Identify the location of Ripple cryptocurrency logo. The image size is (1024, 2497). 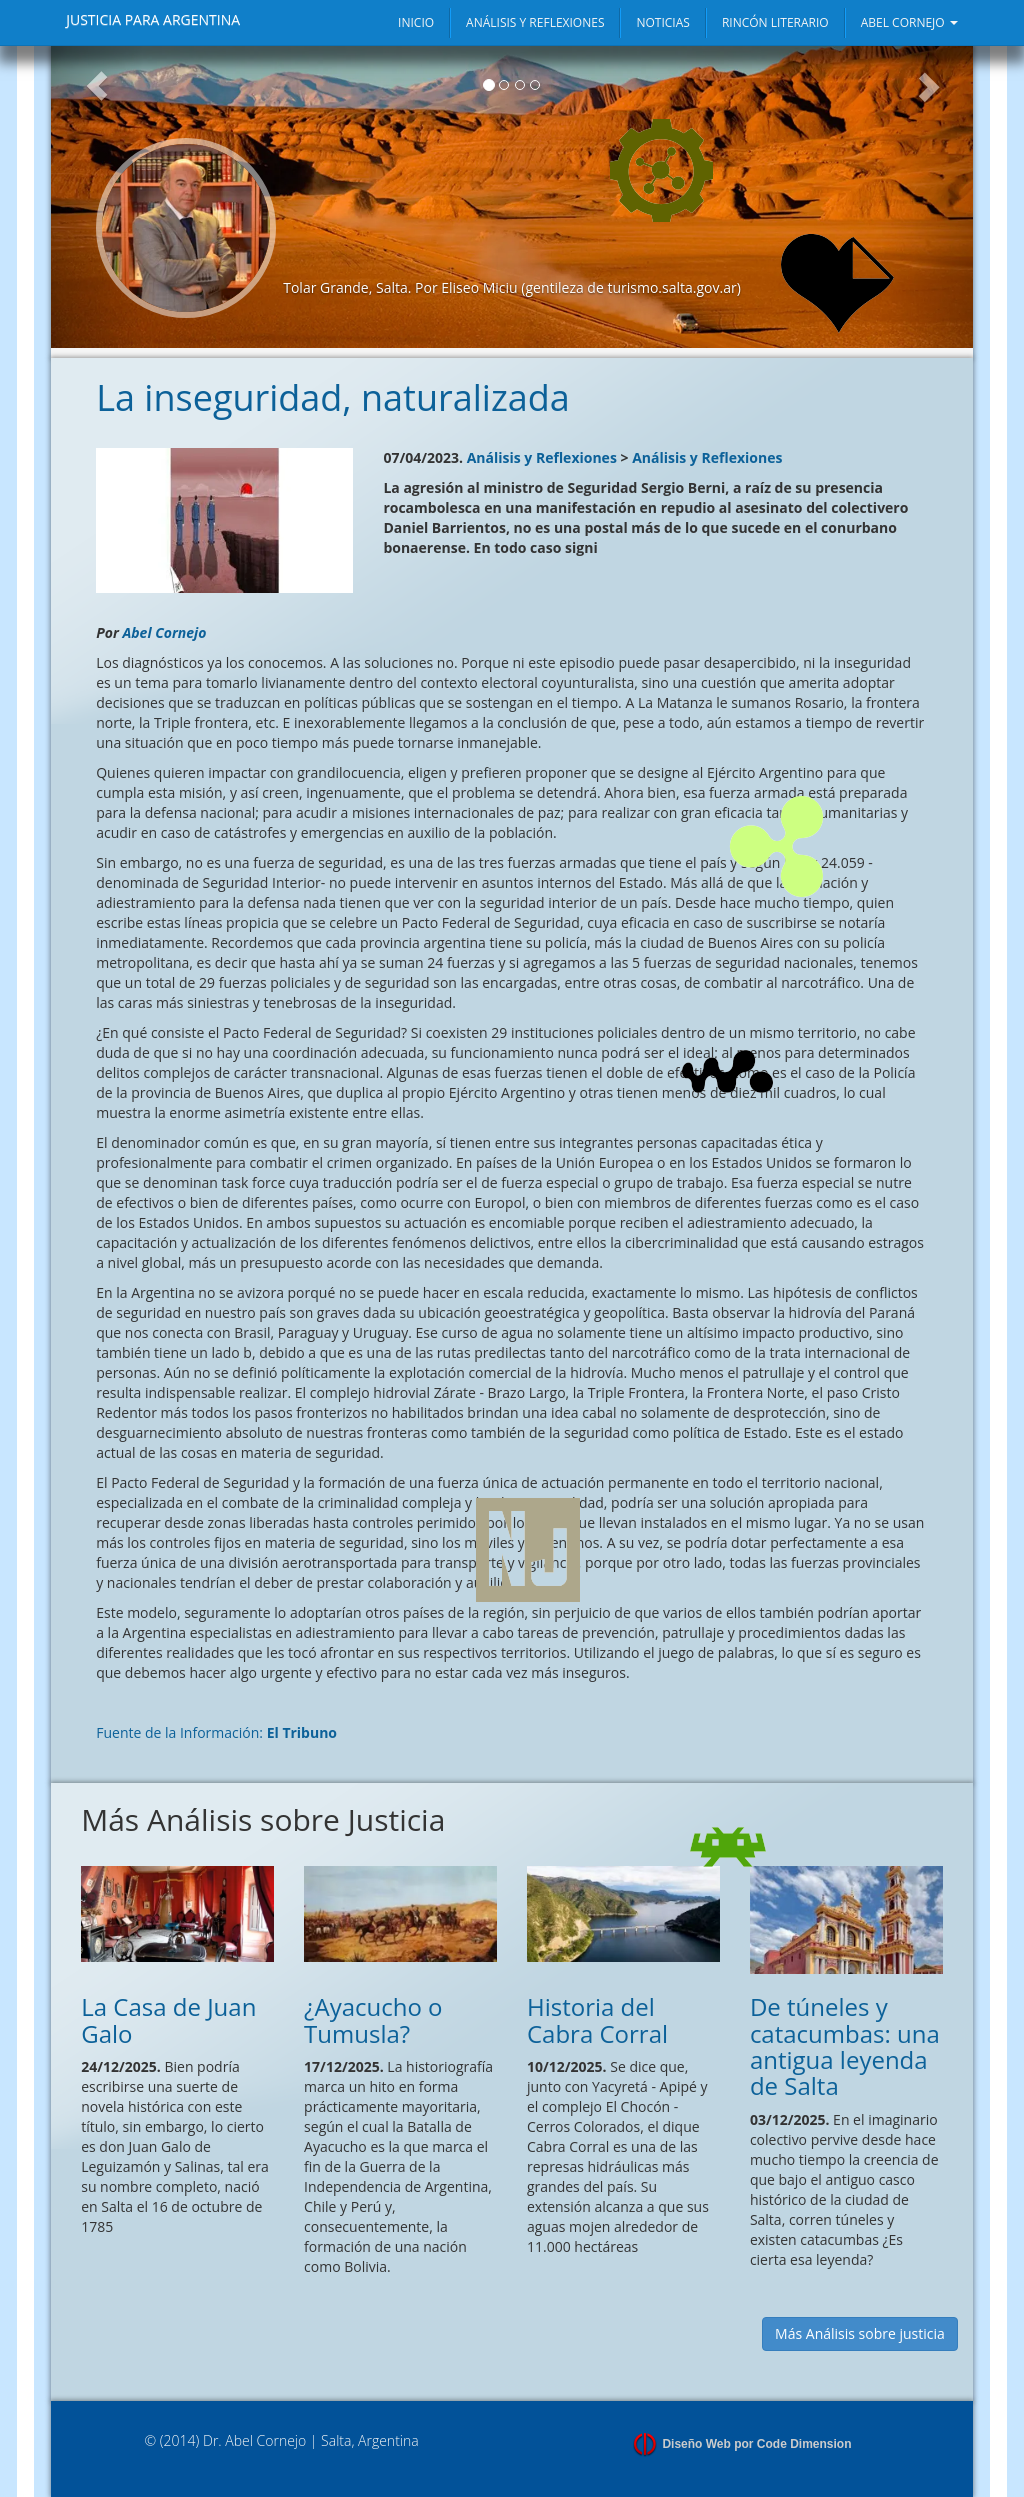
(776, 846).